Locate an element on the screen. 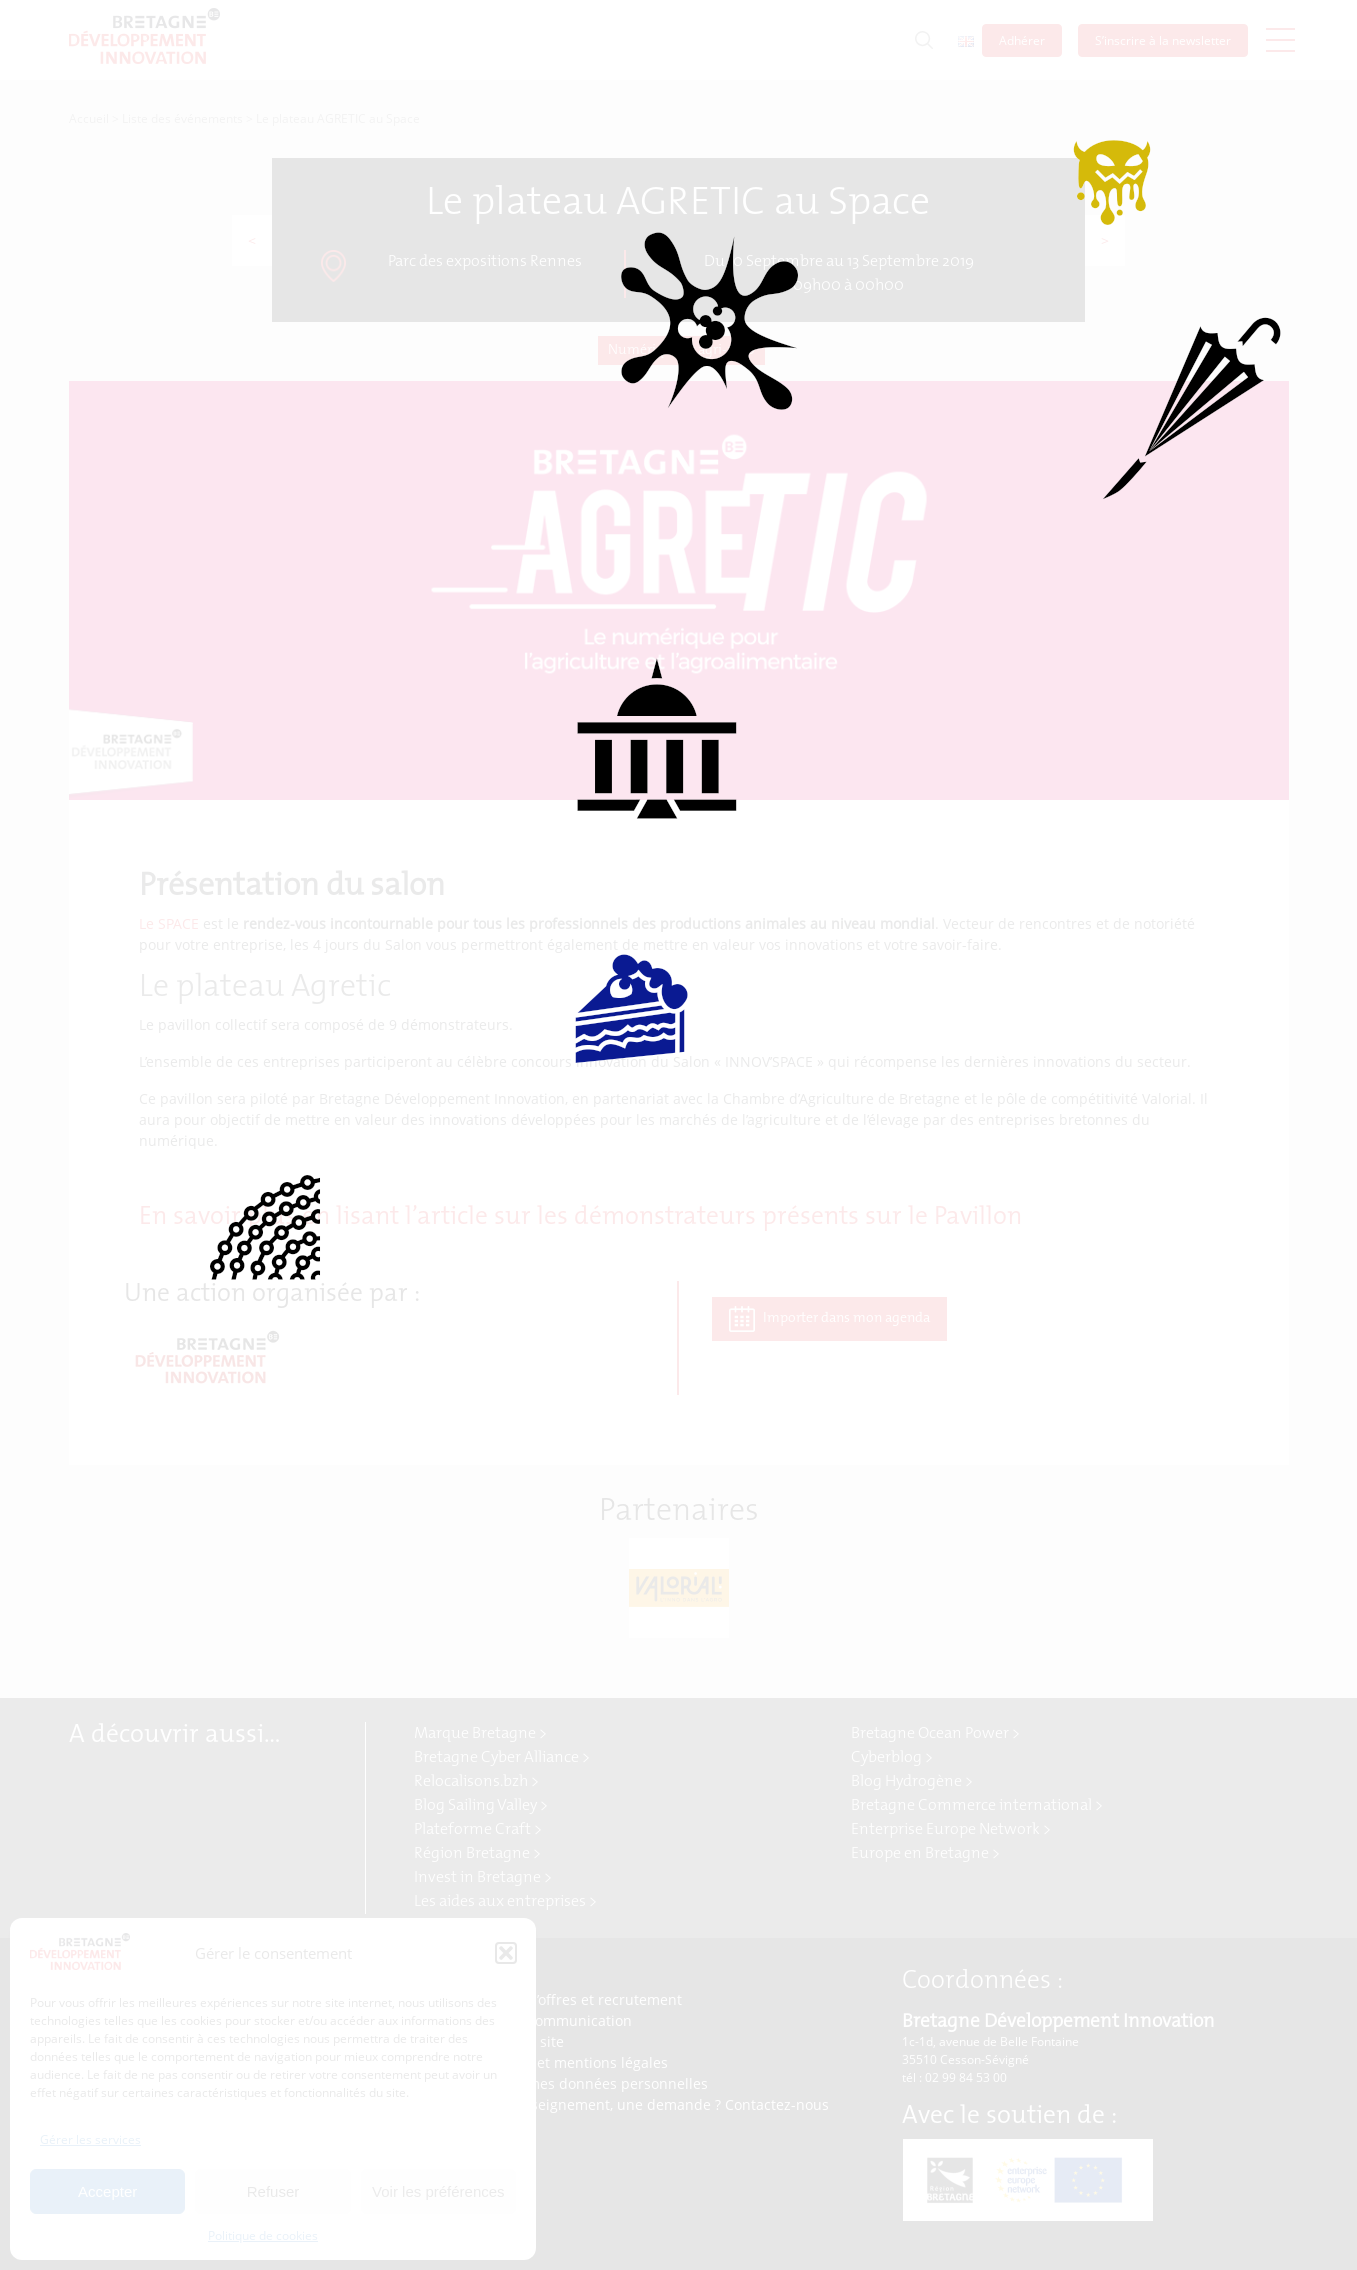  select umbrella bayonet weapon in game inventory is located at coordinates (1190, 410).